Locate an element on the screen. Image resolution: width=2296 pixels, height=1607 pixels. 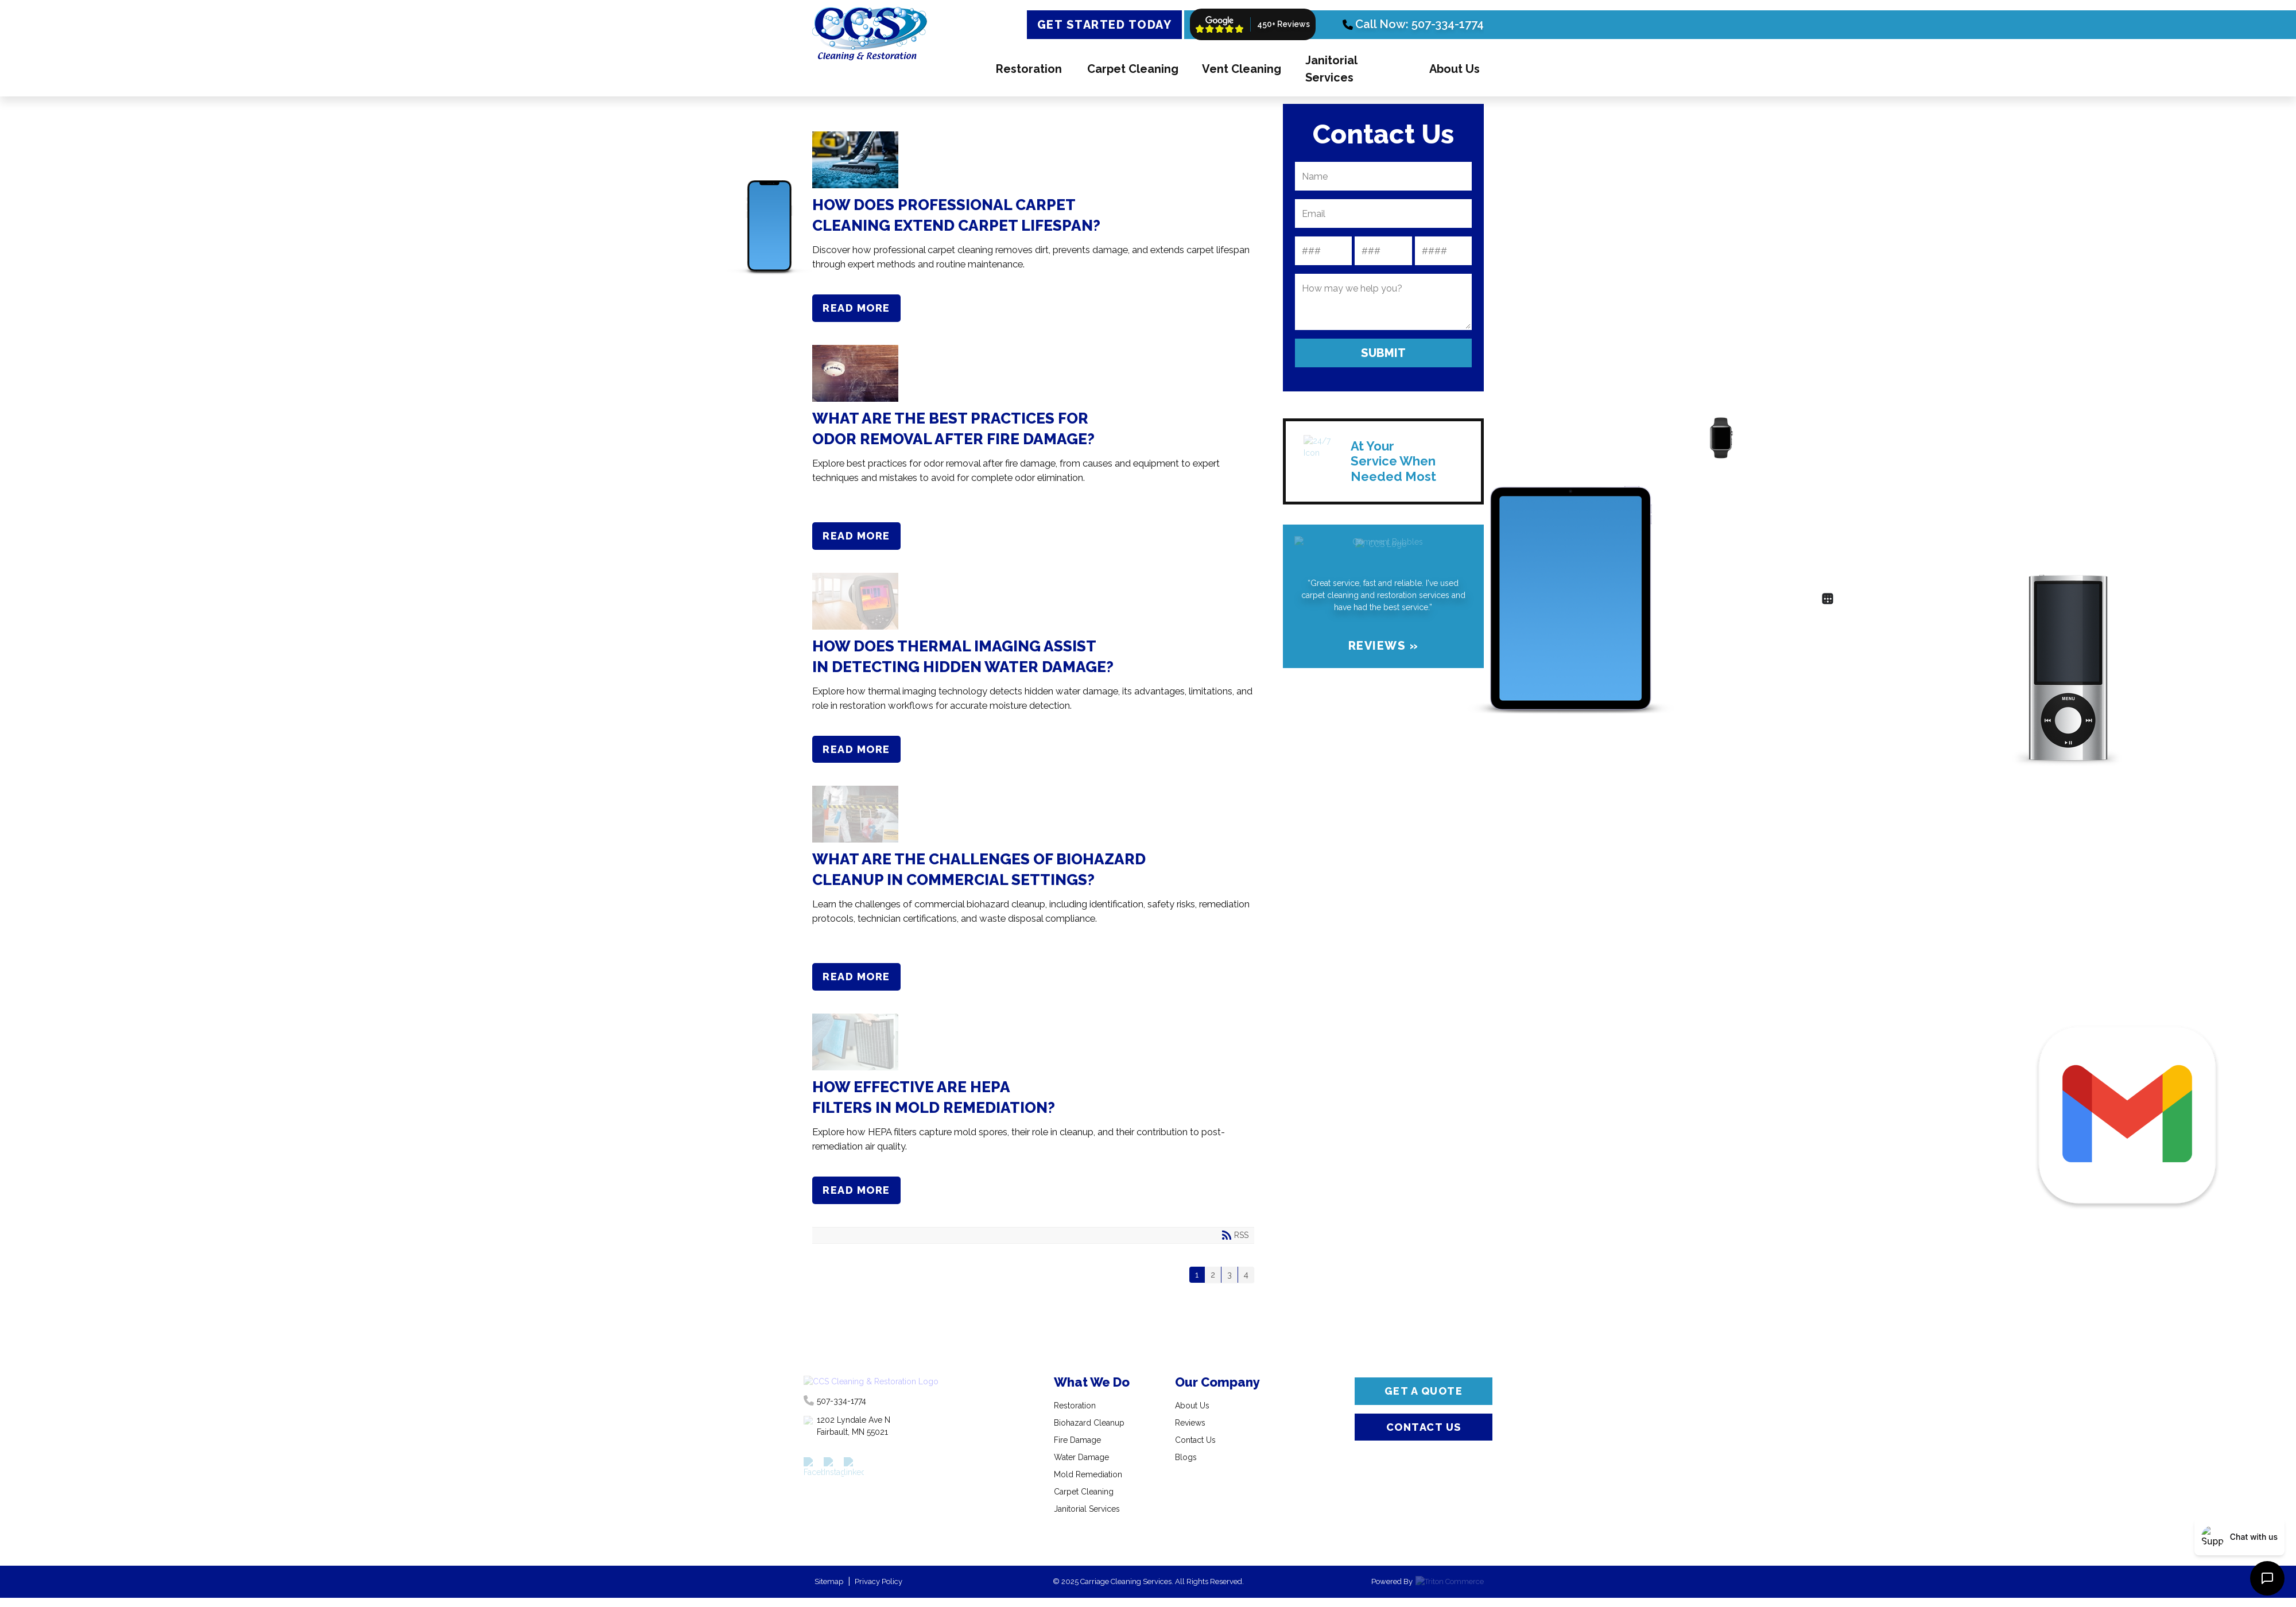
iPad Air device in connected devices list is located at coordinates (1570, 600).